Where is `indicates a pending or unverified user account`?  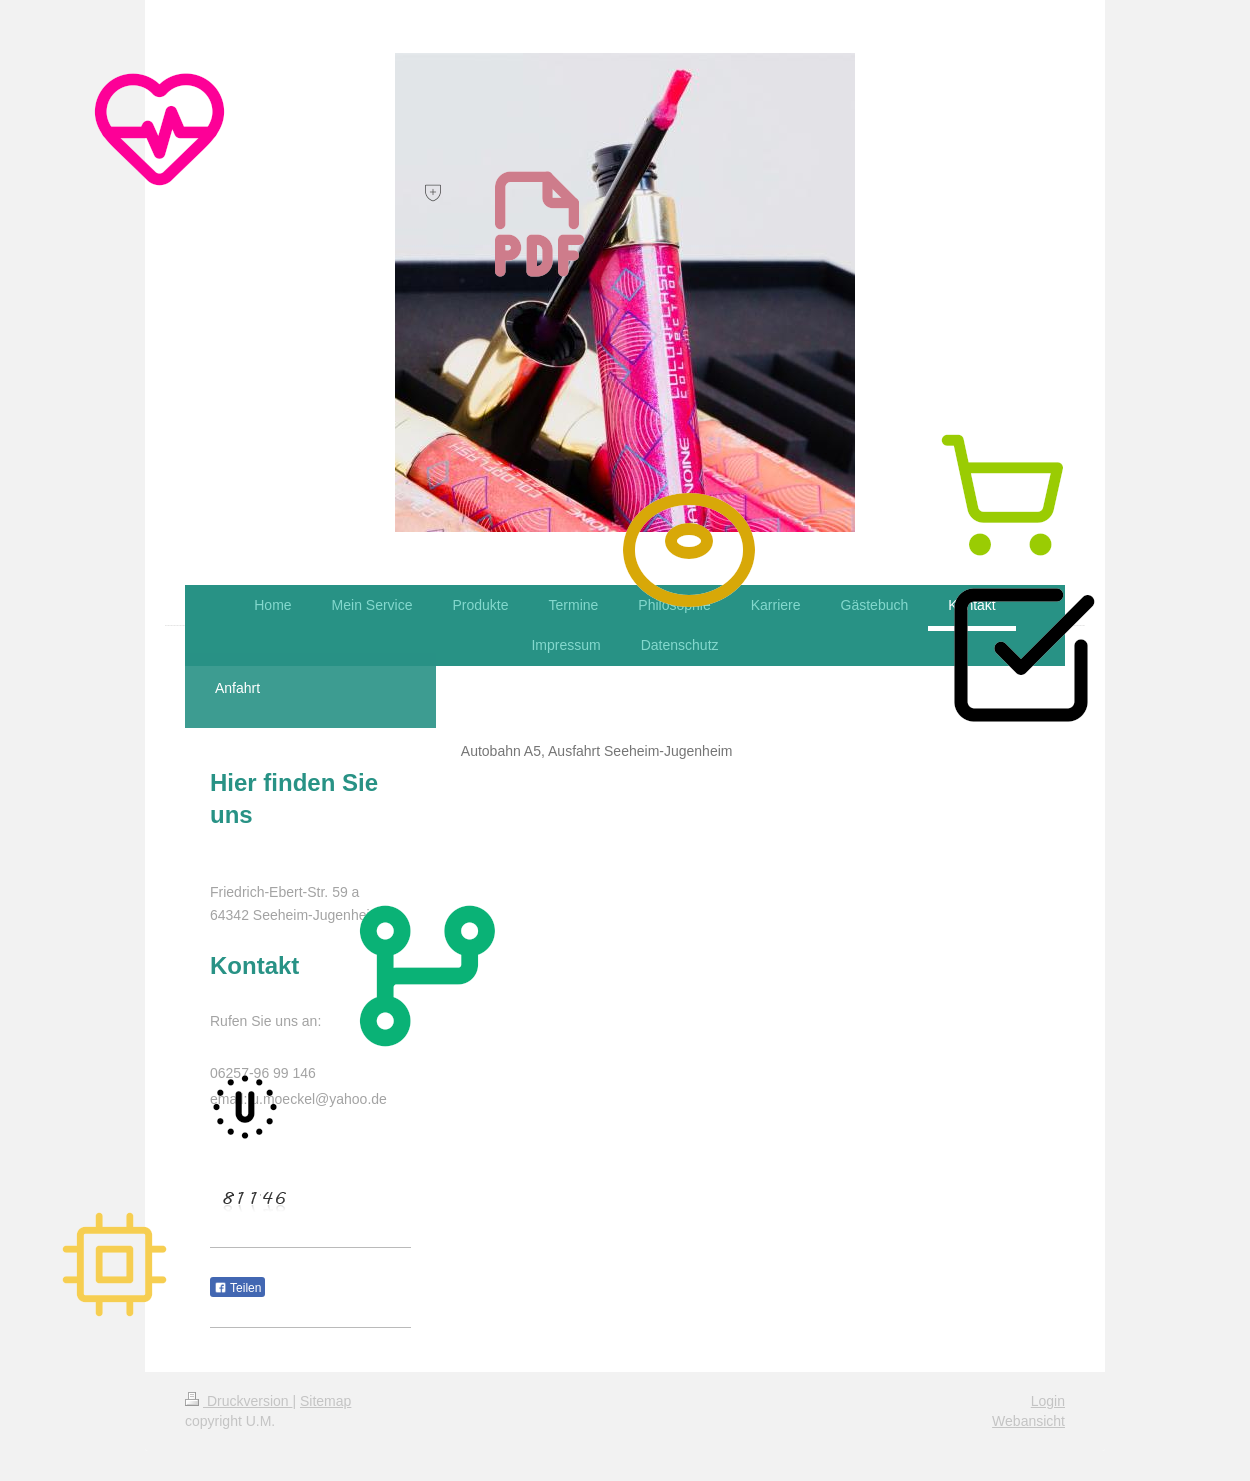 indicates a pending or unverified user account is located at coordinates (245, 1107).